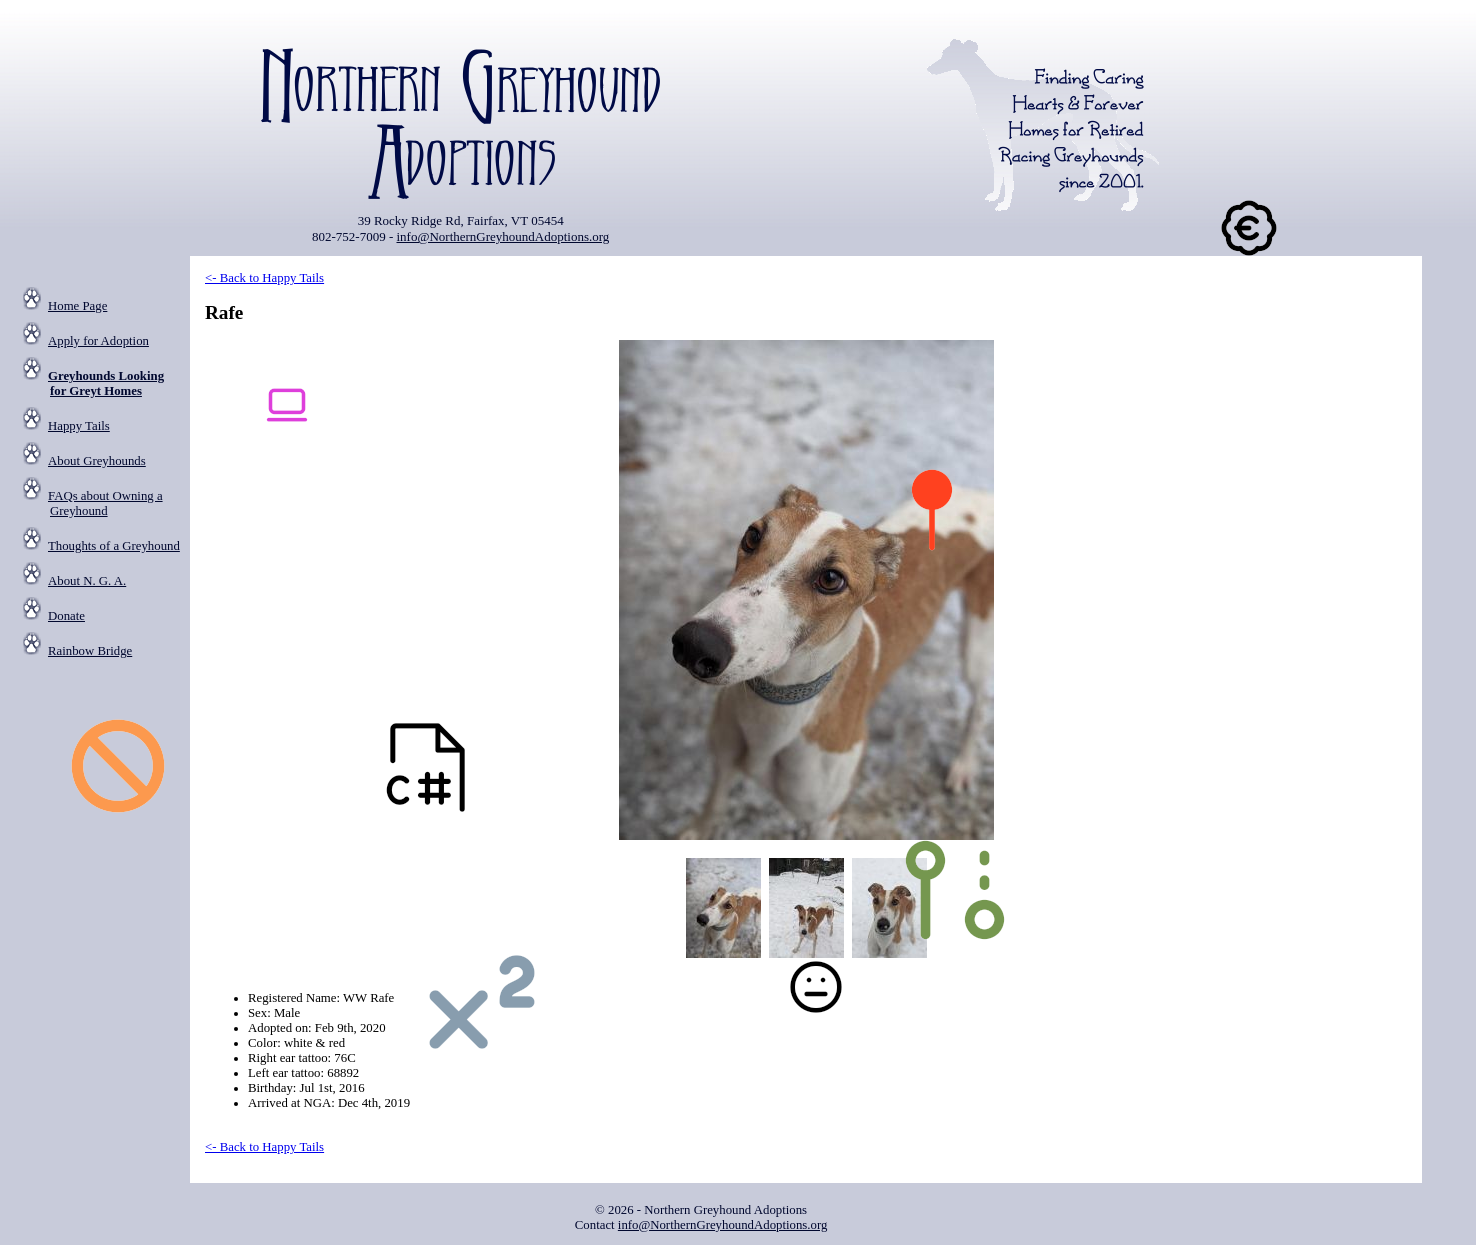  I want to click on indicates a blocked or prohibited action, so click(118, 766).